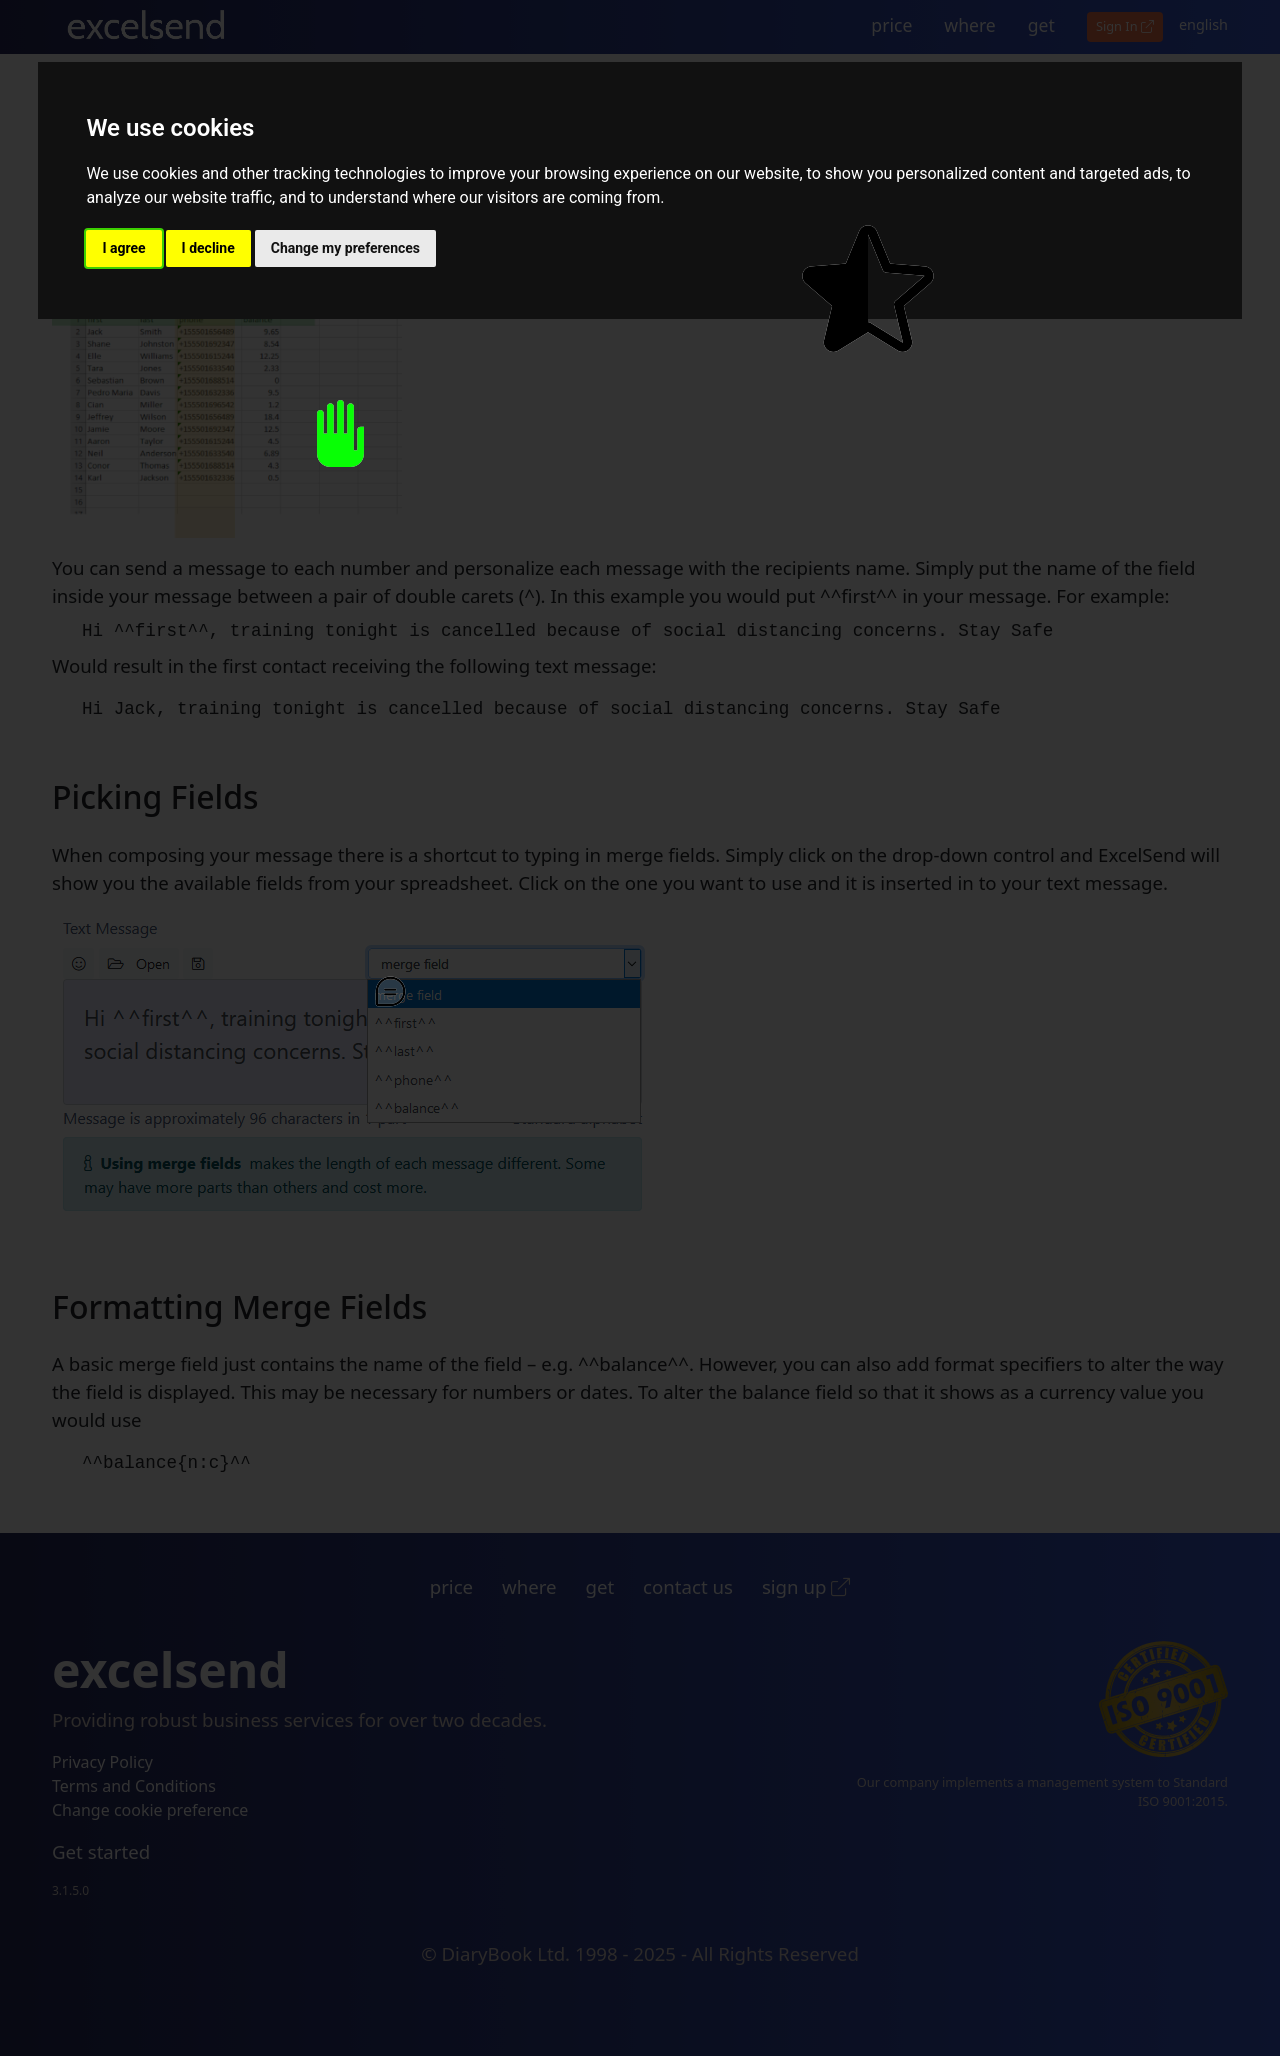 The height and width of the screenshot is (2056, 1280). What do you see at coordinates (340, 433) in the screenshot?
I see `stop or halt an action` at bounding box center [340, 433].